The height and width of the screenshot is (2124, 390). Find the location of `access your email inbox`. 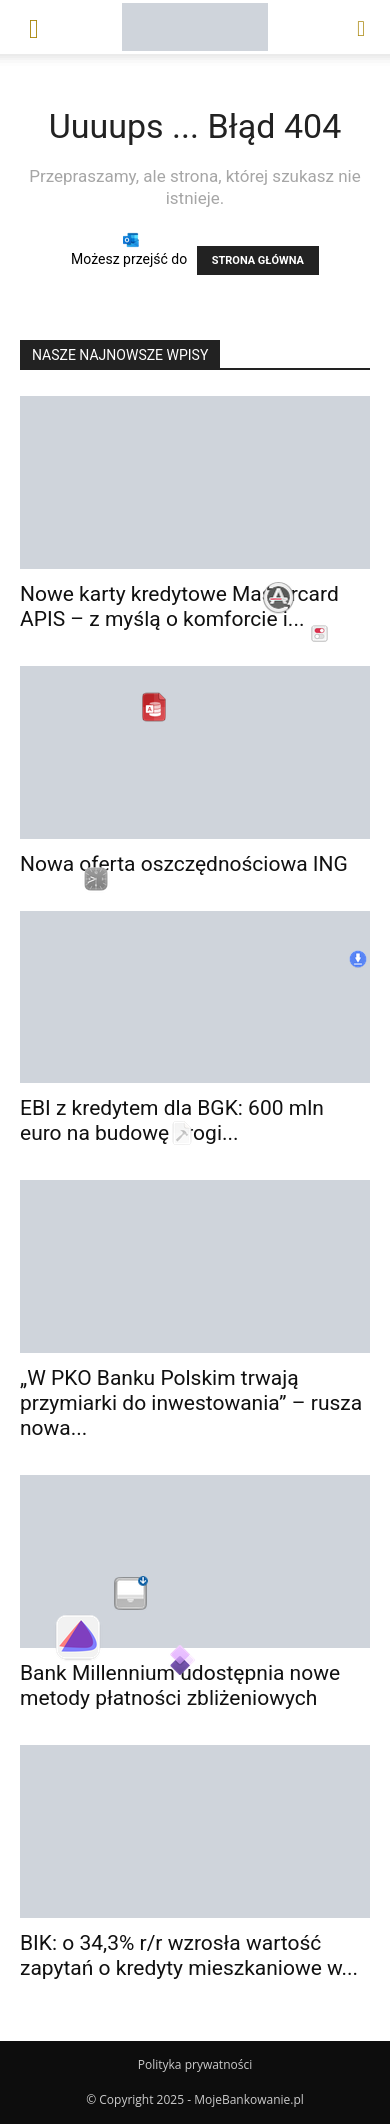

access your email inbox is located at coordinates (130, 1593).